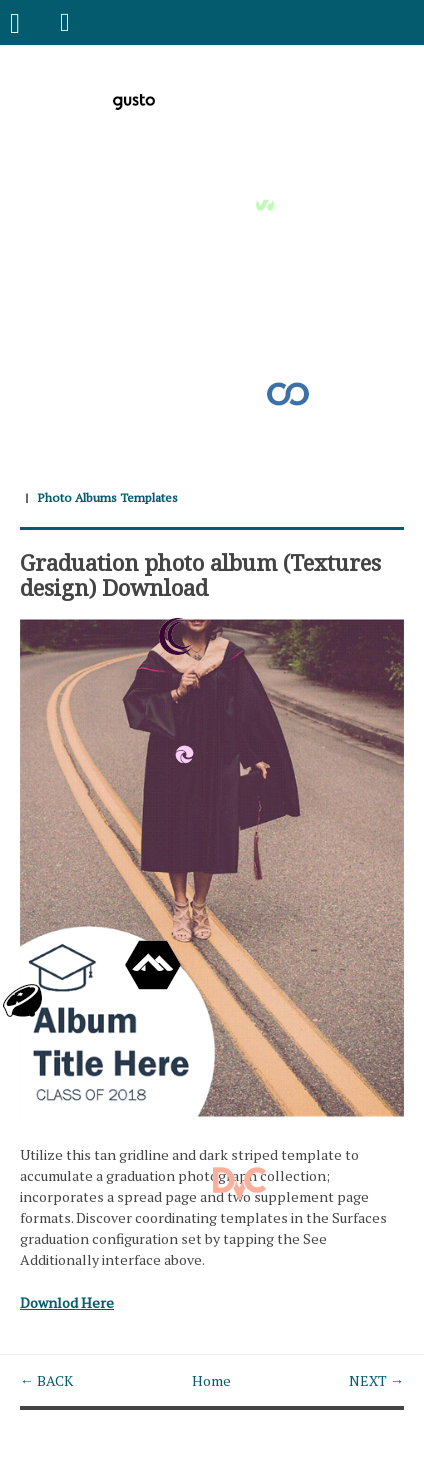 Image resolution: width=424 pixels, height=1468 pixels. Describe the element at coordinates (239, 1183) in the screenshot. I see `DVC (Data Version Control) logo` at that location.